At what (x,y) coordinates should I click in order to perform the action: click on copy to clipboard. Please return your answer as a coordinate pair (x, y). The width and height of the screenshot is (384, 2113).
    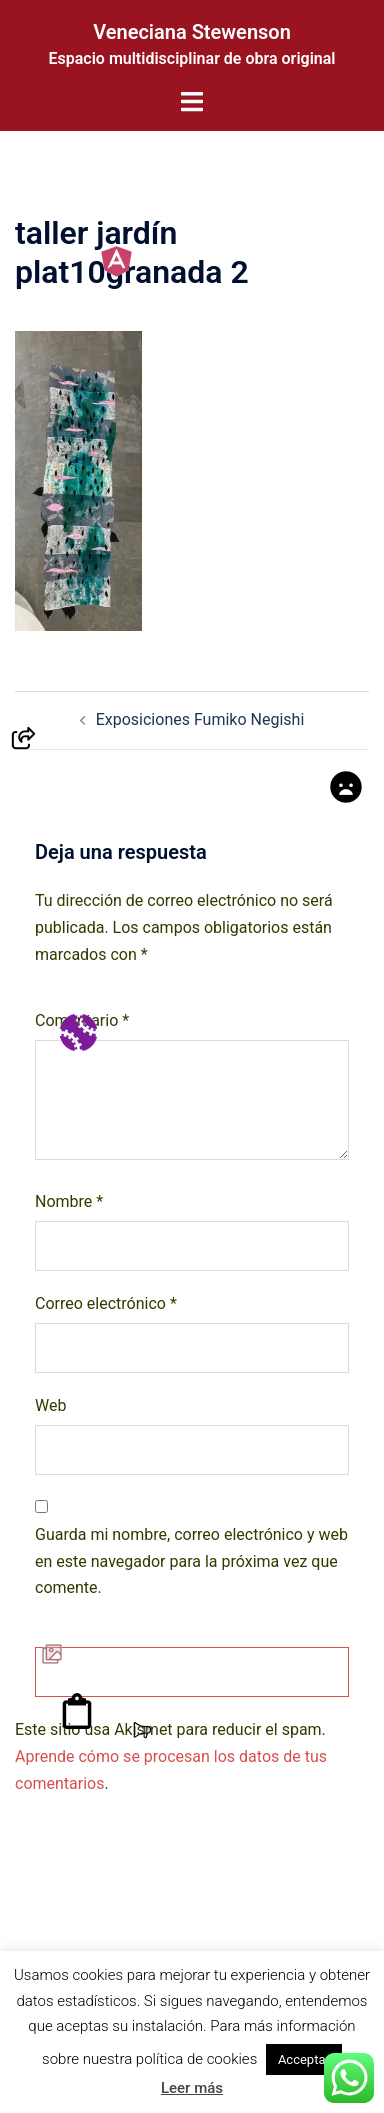
    Looking at the image, I should click on (77, 1711).